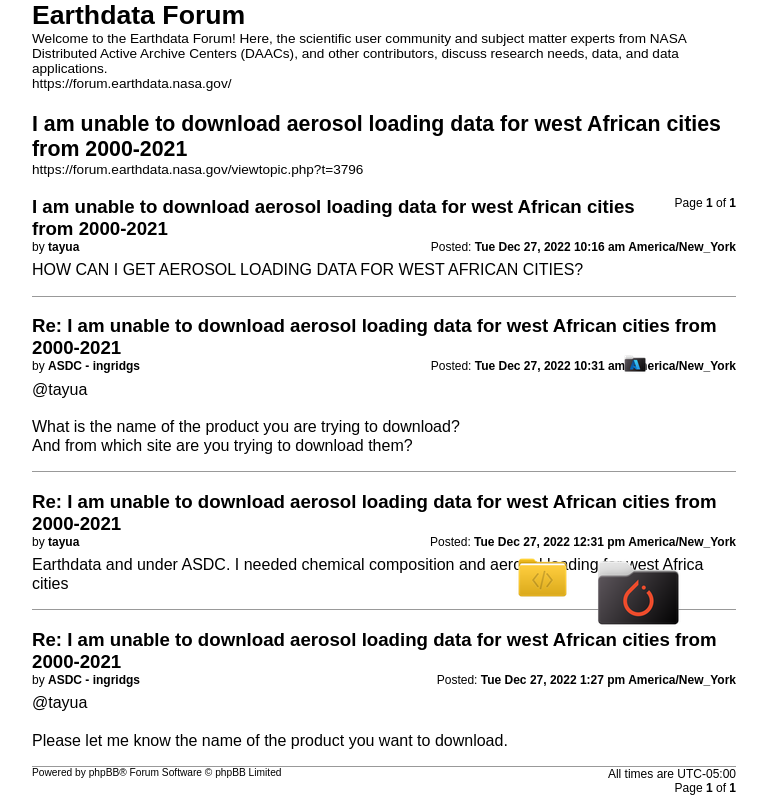 This screenshot has height=795, width=768. Describe the element at coordinates (542, 577) in the screenshot. I see `open your code projects folder` at that location.